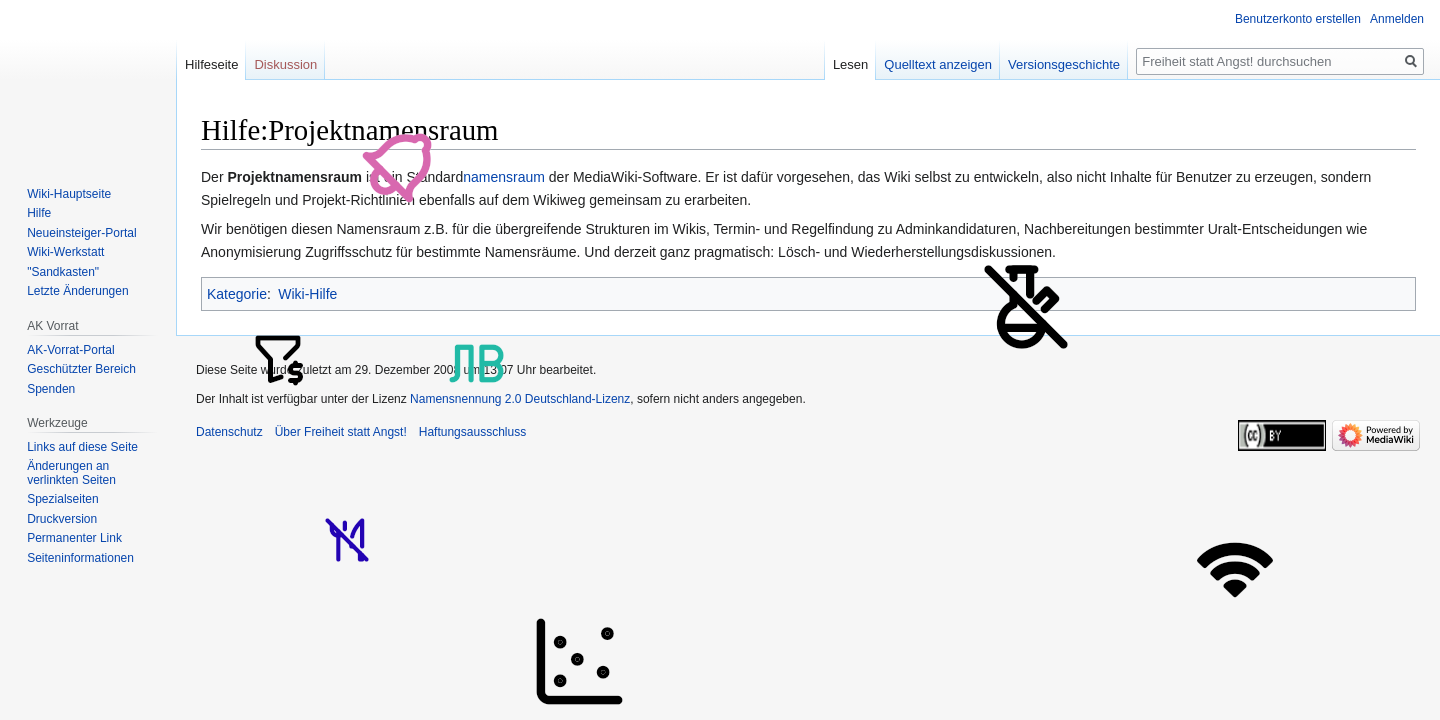 This screenshot has height=720, width=1440. What do you see at coordinates (476, 363) in the screenshot?
I see `indicates Kyrgyzstani som currency` at bounding box center [476, 363].